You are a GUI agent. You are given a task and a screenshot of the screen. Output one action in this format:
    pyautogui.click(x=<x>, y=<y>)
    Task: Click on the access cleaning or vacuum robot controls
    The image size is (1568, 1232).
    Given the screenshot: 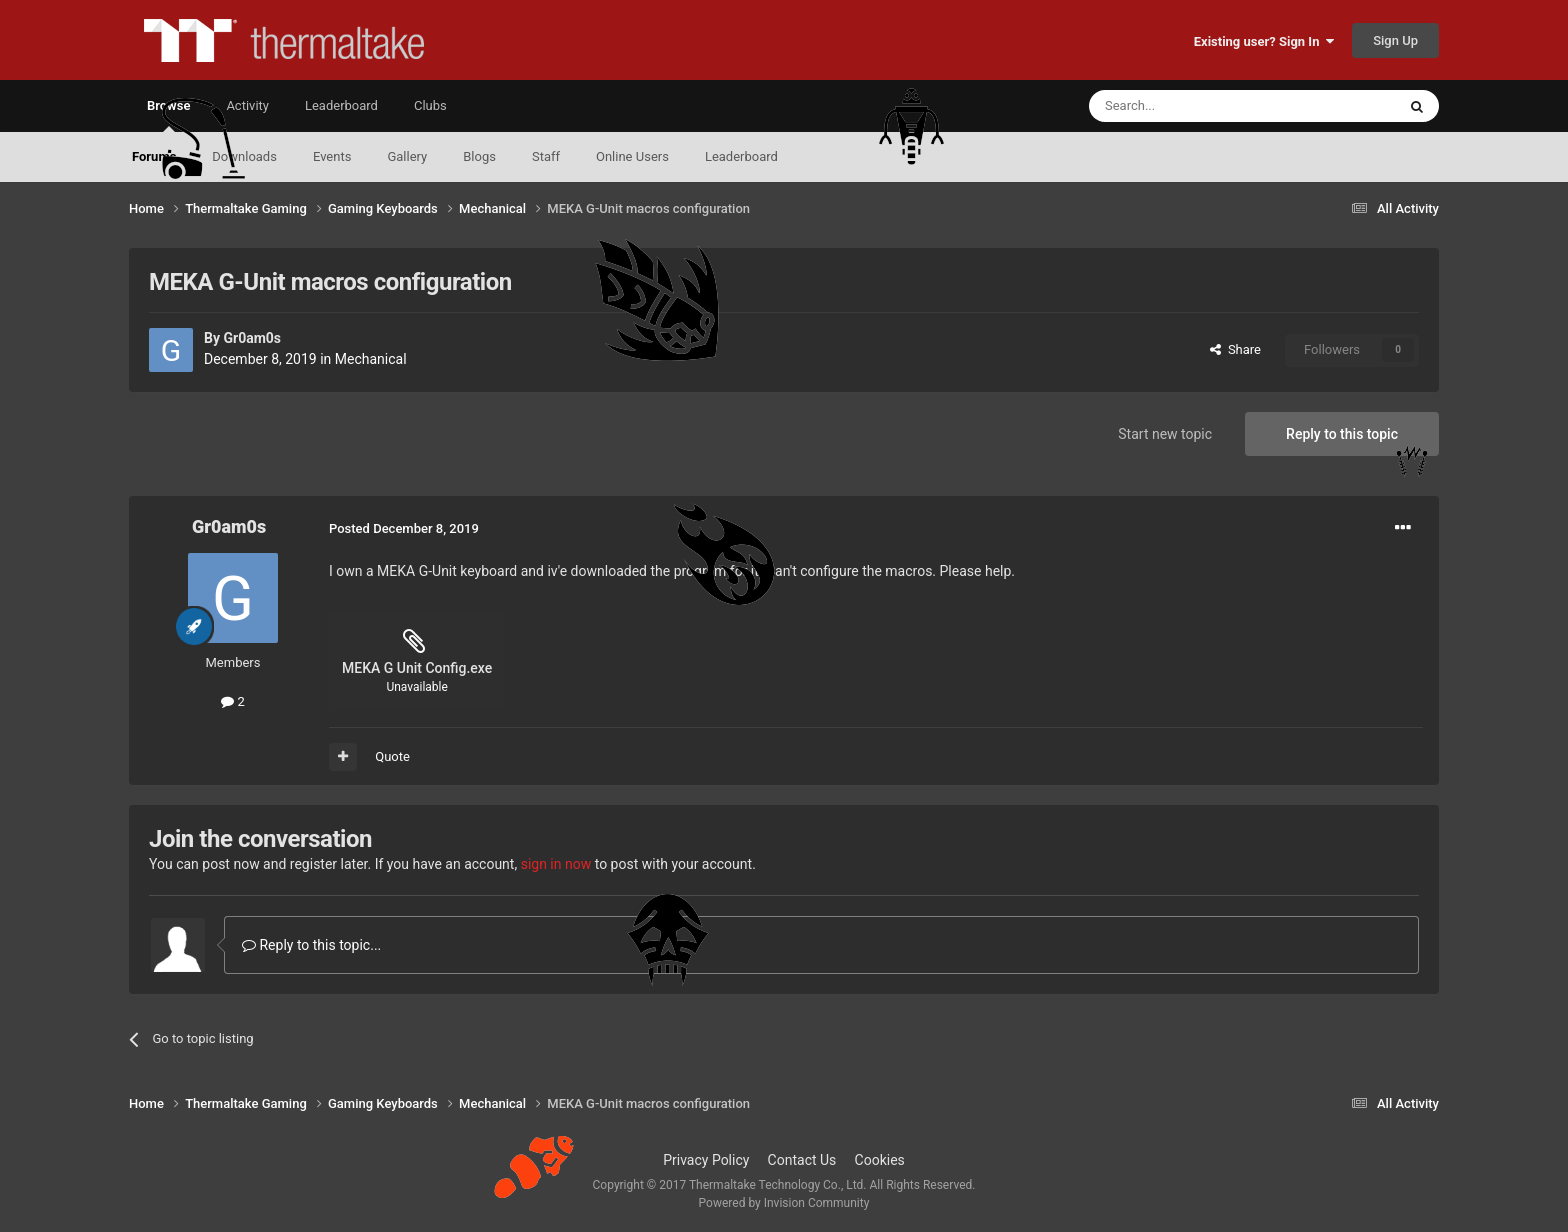 What is the action you would take?
    pyautogui.click(x=203, y=138)
    